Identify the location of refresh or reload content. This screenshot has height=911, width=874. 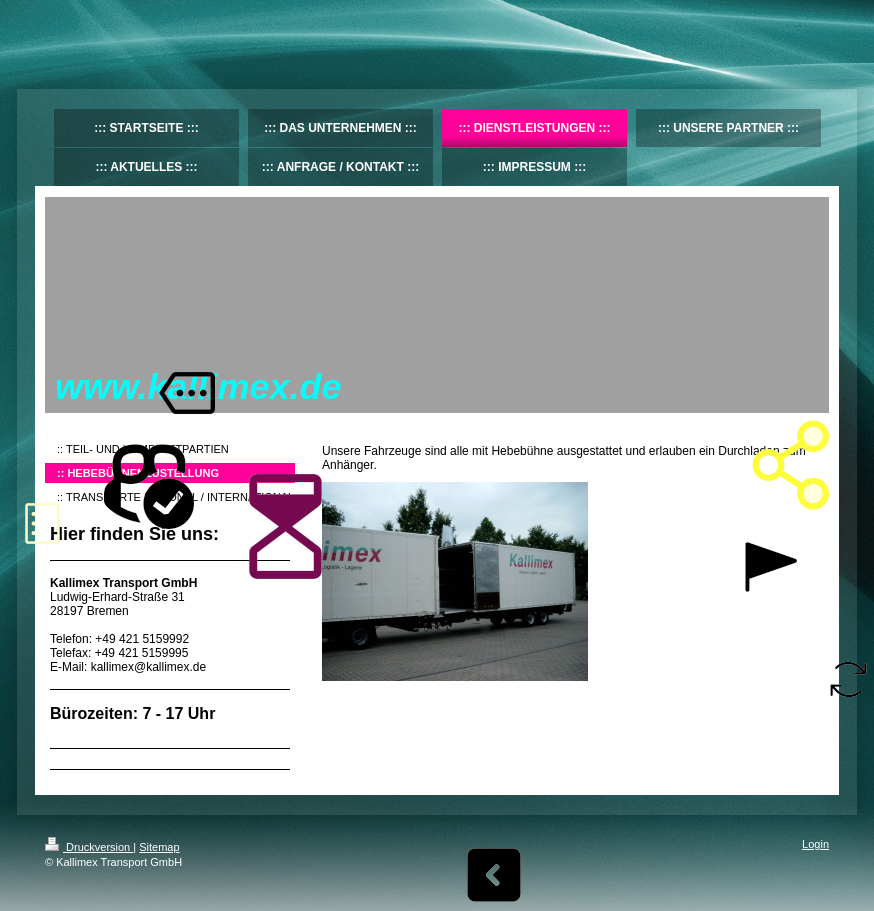
(848, 679).